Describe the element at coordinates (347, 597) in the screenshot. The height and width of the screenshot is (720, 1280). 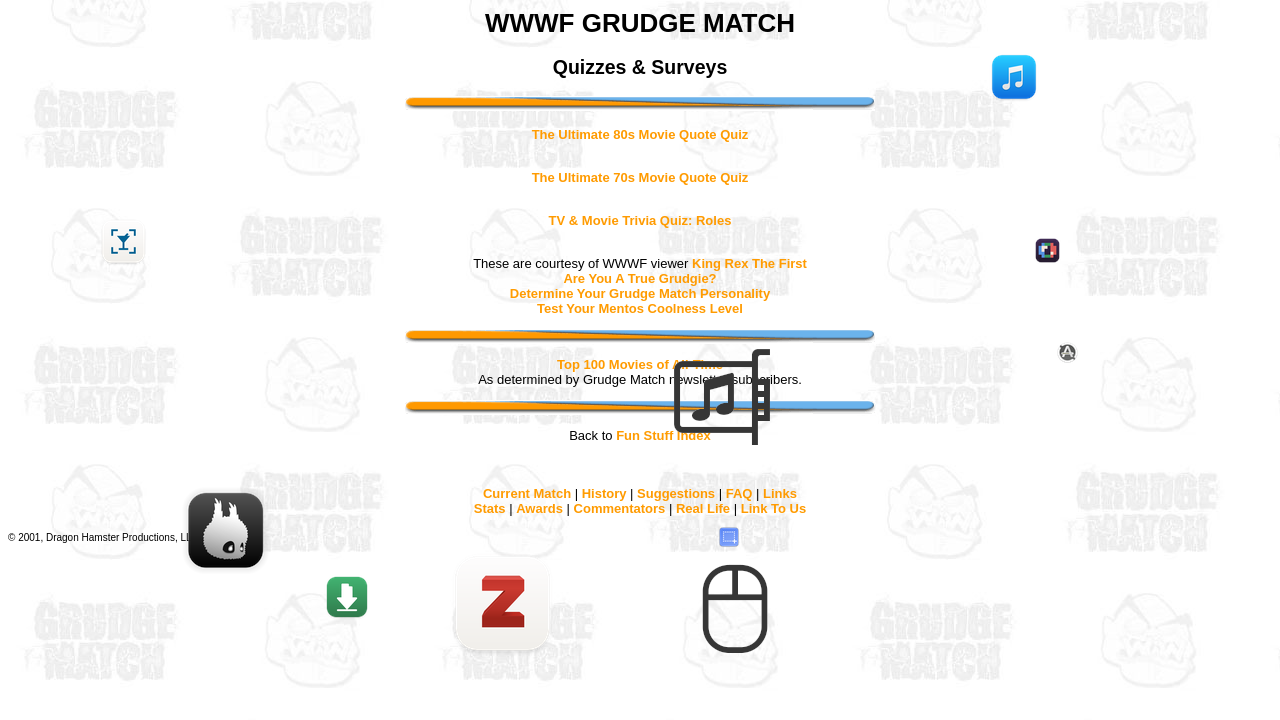
I see `download videos from YouTube for offline viewing` at that location.